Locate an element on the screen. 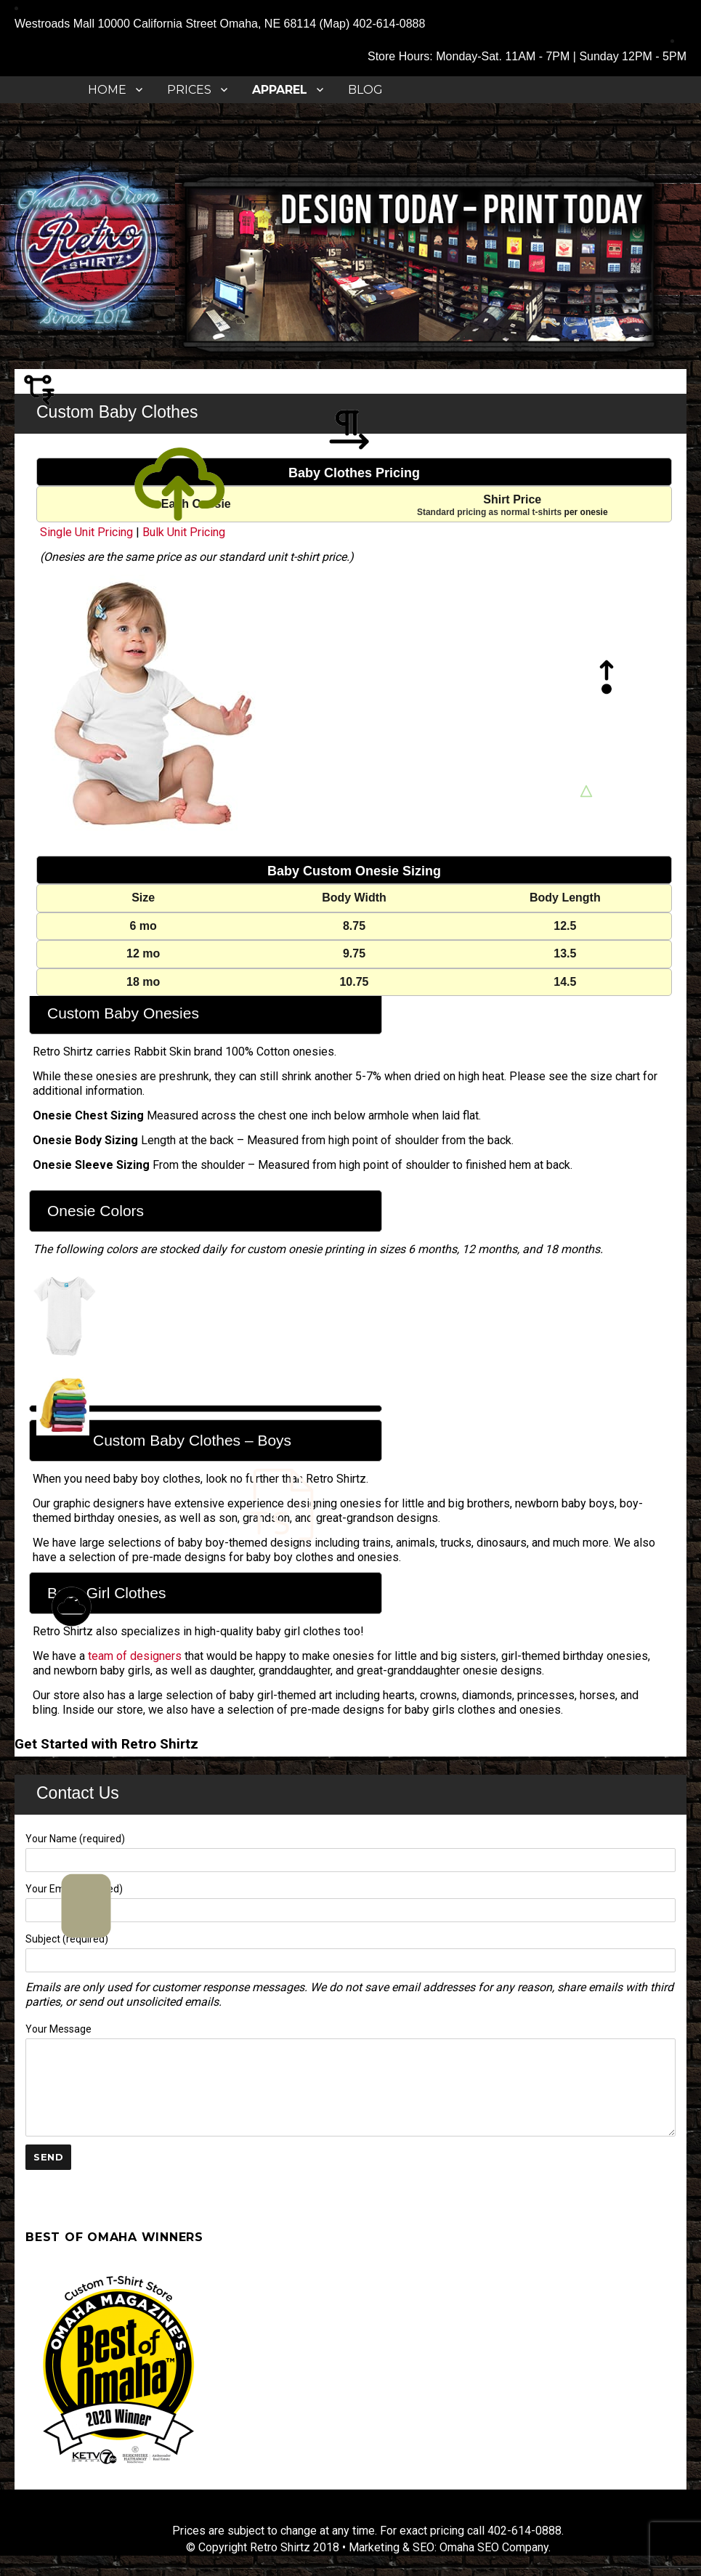  switch to portrait orientation is located at coordinates (86, 1905).